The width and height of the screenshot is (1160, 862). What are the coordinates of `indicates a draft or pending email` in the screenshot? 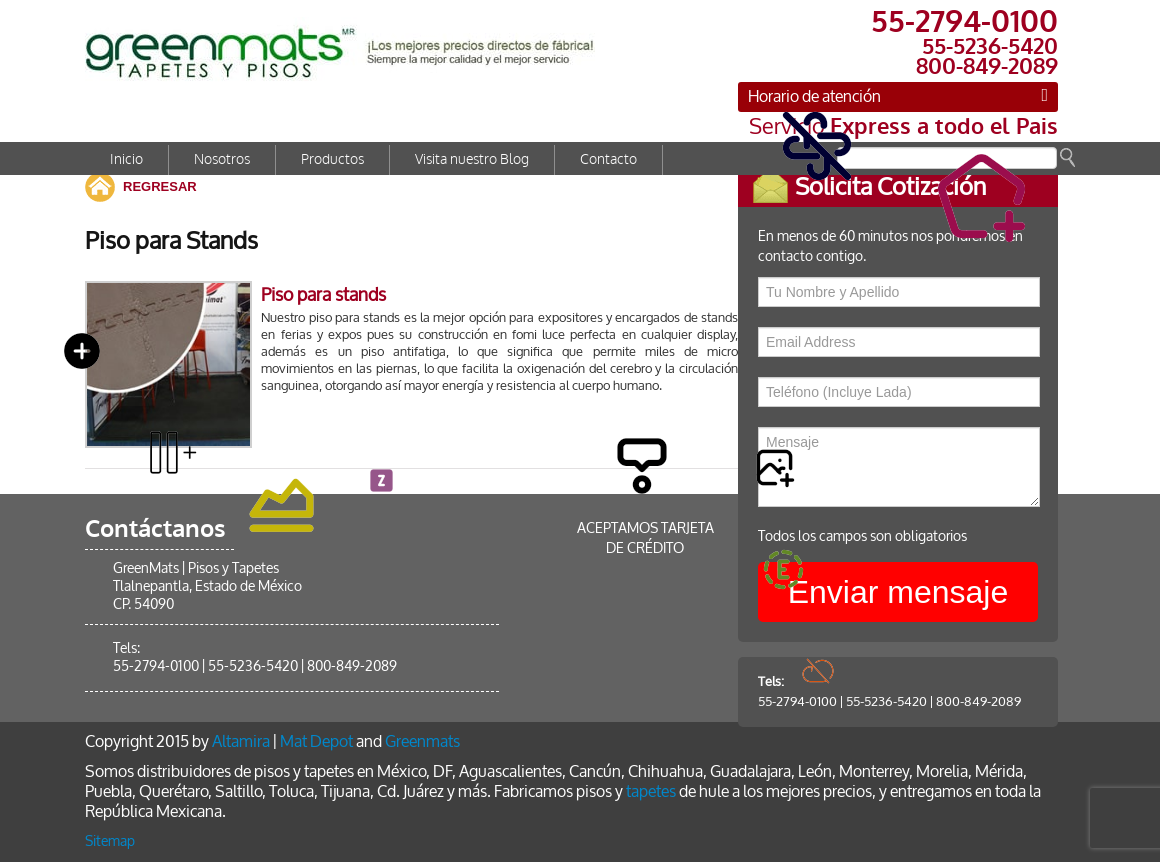 It's located at (783, 569).